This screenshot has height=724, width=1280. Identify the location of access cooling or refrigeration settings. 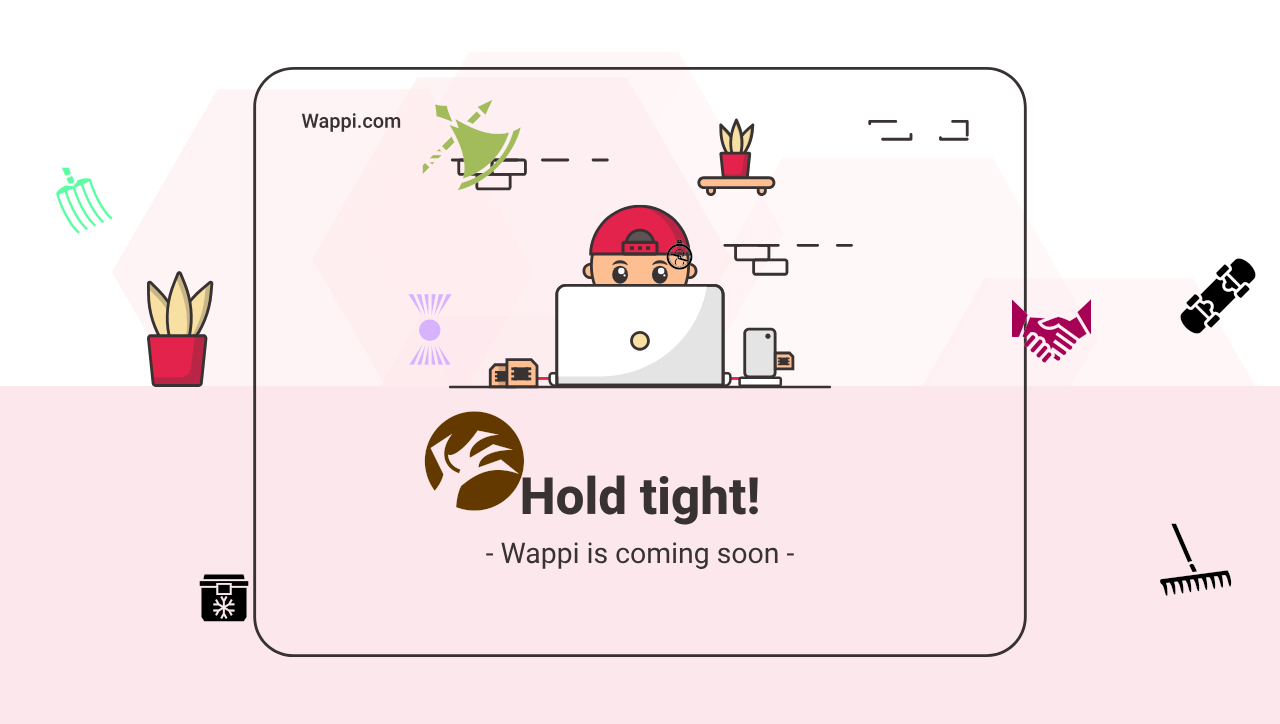
(224, 597).